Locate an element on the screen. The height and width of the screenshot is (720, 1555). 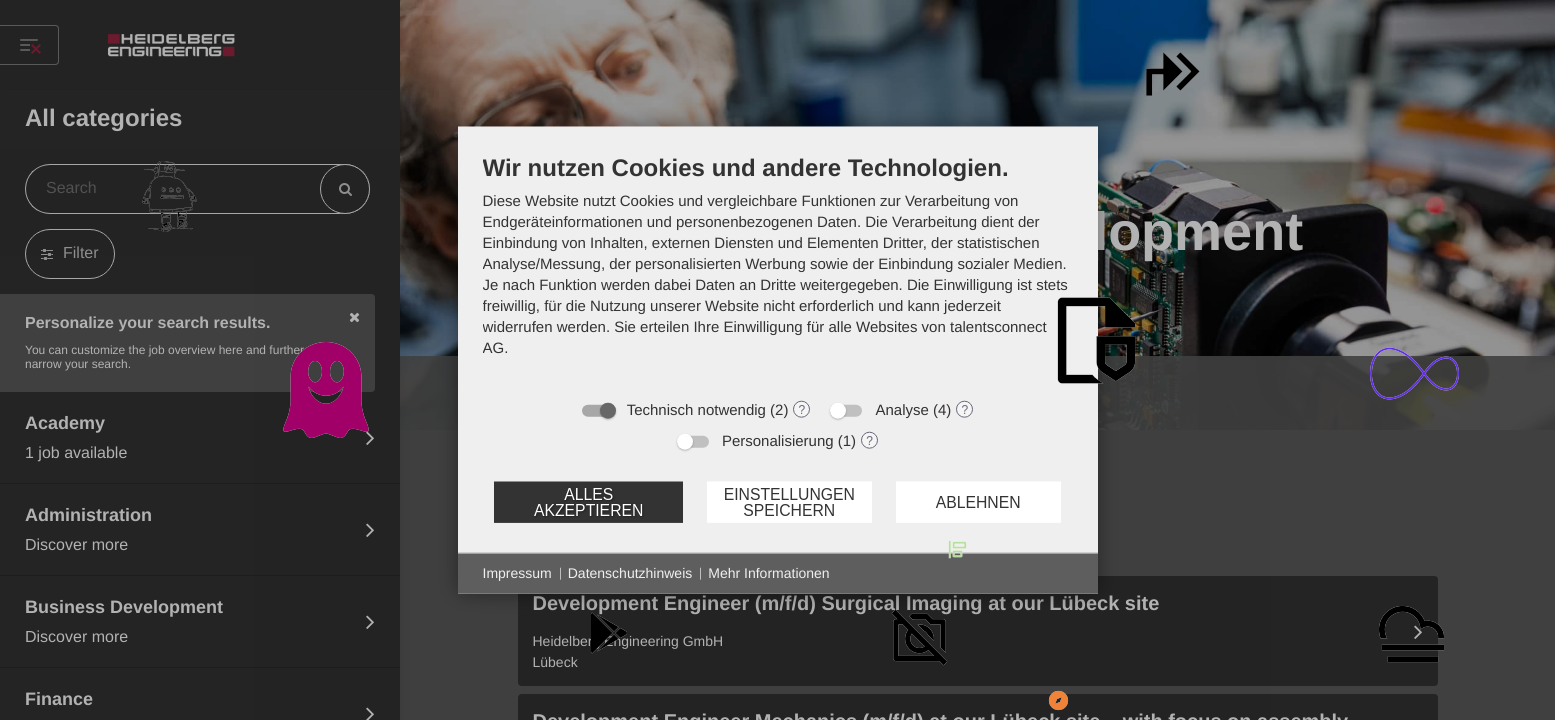
open the google play store is located at coordinates (609, 633).